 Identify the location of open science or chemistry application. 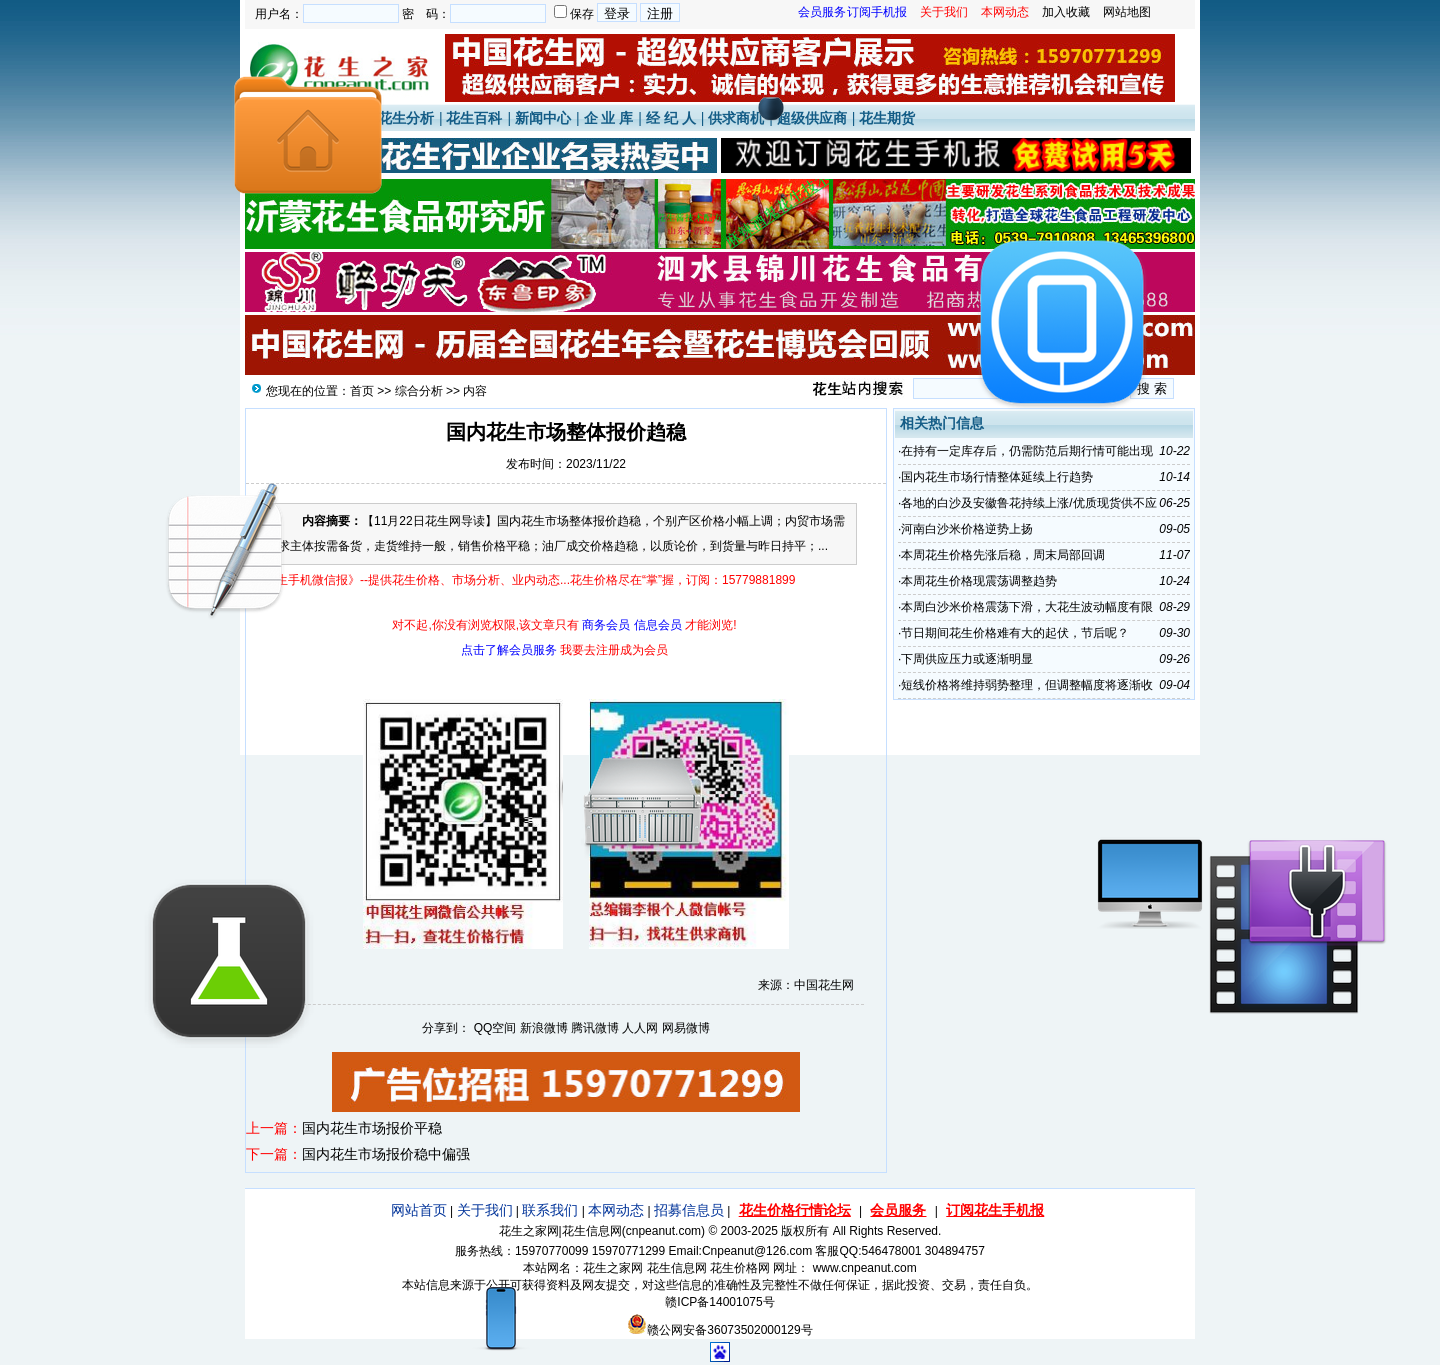
(229, 961).